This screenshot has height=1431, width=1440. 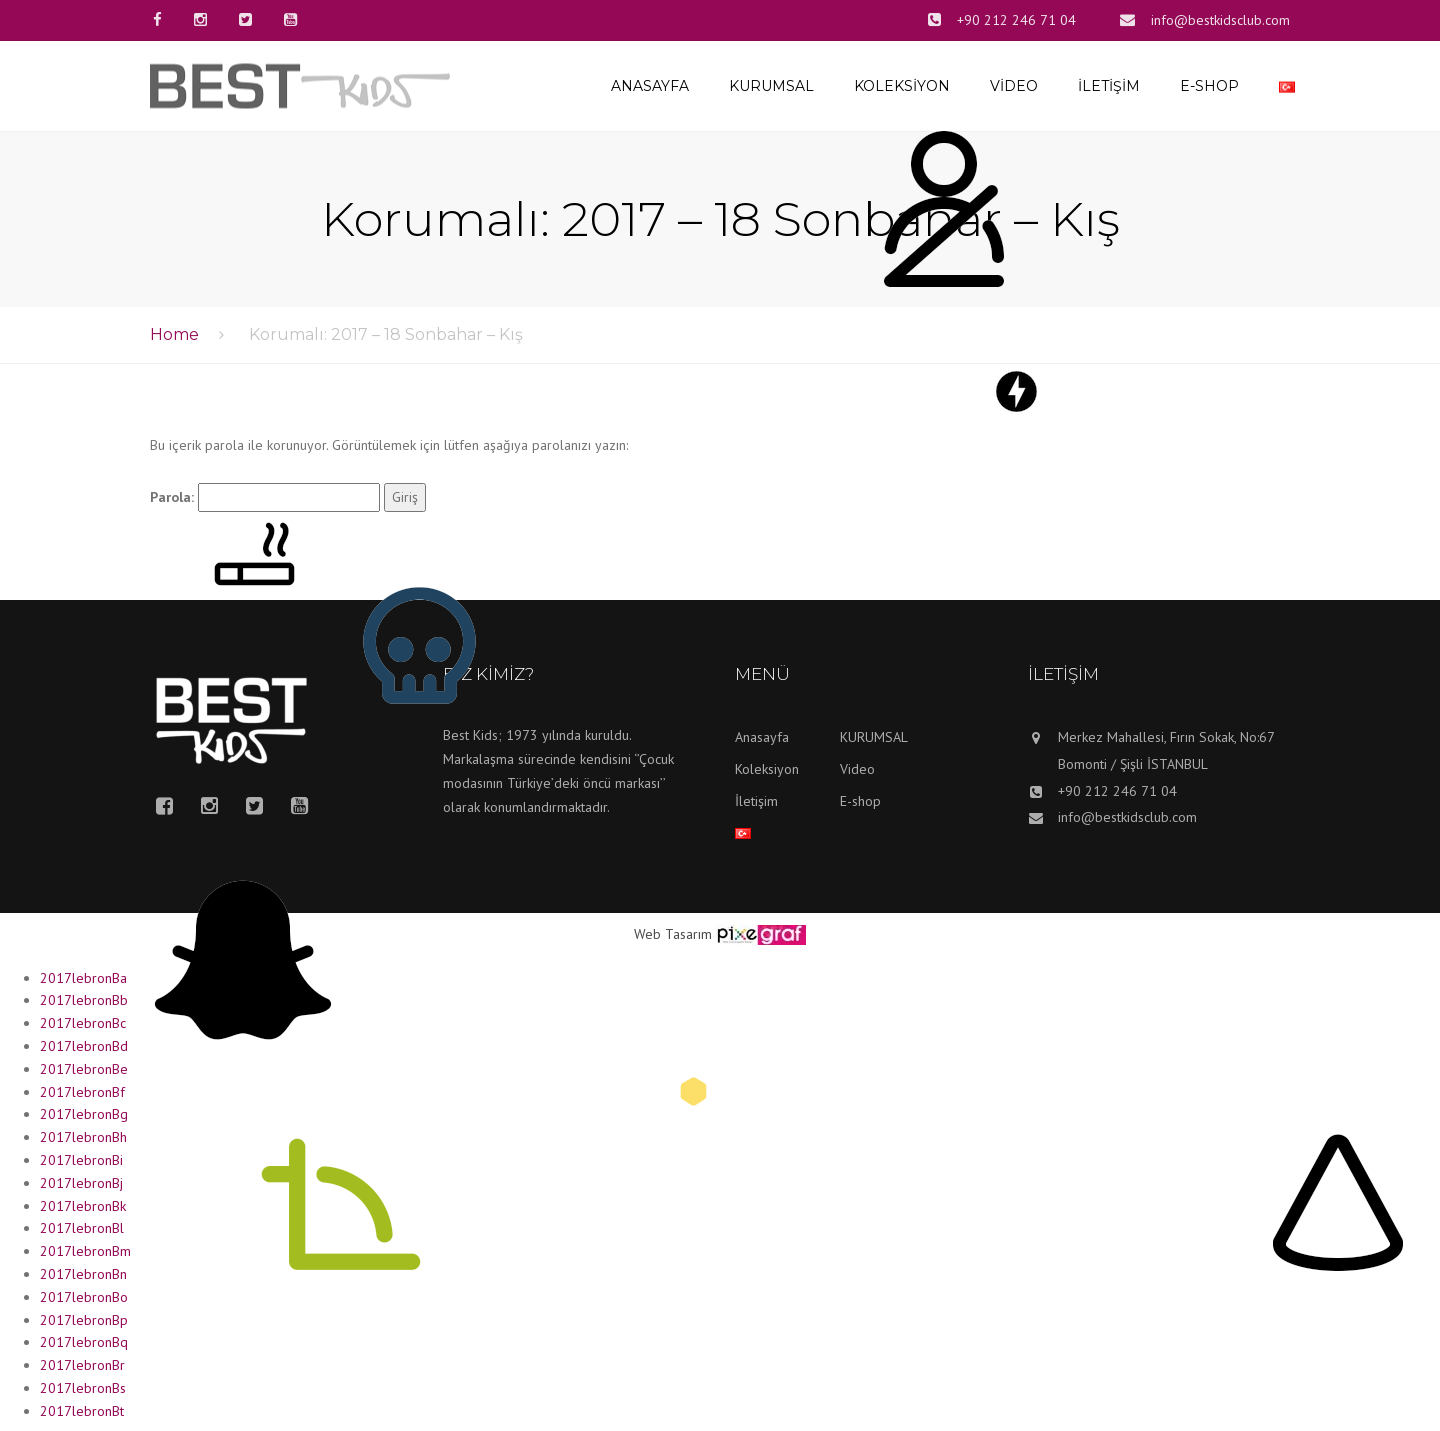 What do you see at coordinates (1016, 391) in the screenshot?
I see `indicates offline mode or cached content available` at bounding box center [1016, 391].